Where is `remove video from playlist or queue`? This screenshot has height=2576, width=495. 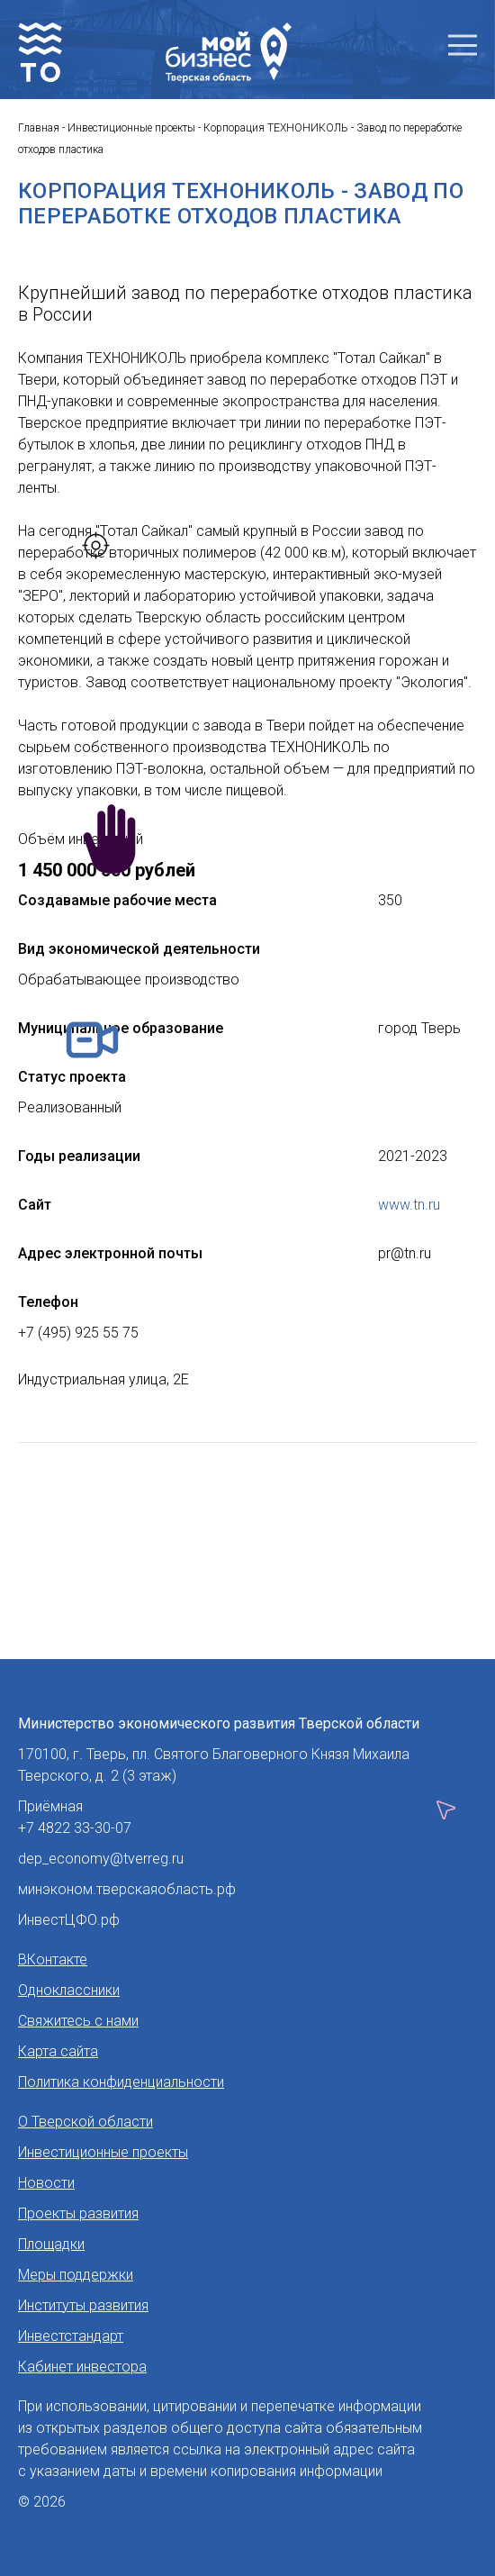
remove video from playlist or queue is located at coordinates (92, 1039).